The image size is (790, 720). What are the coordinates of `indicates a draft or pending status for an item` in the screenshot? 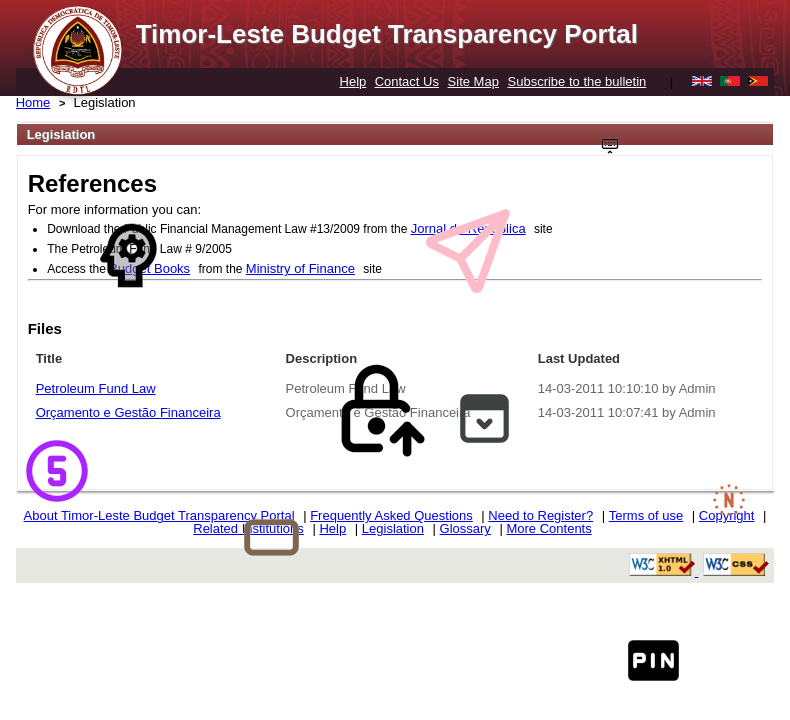 It's located at (729, 500).